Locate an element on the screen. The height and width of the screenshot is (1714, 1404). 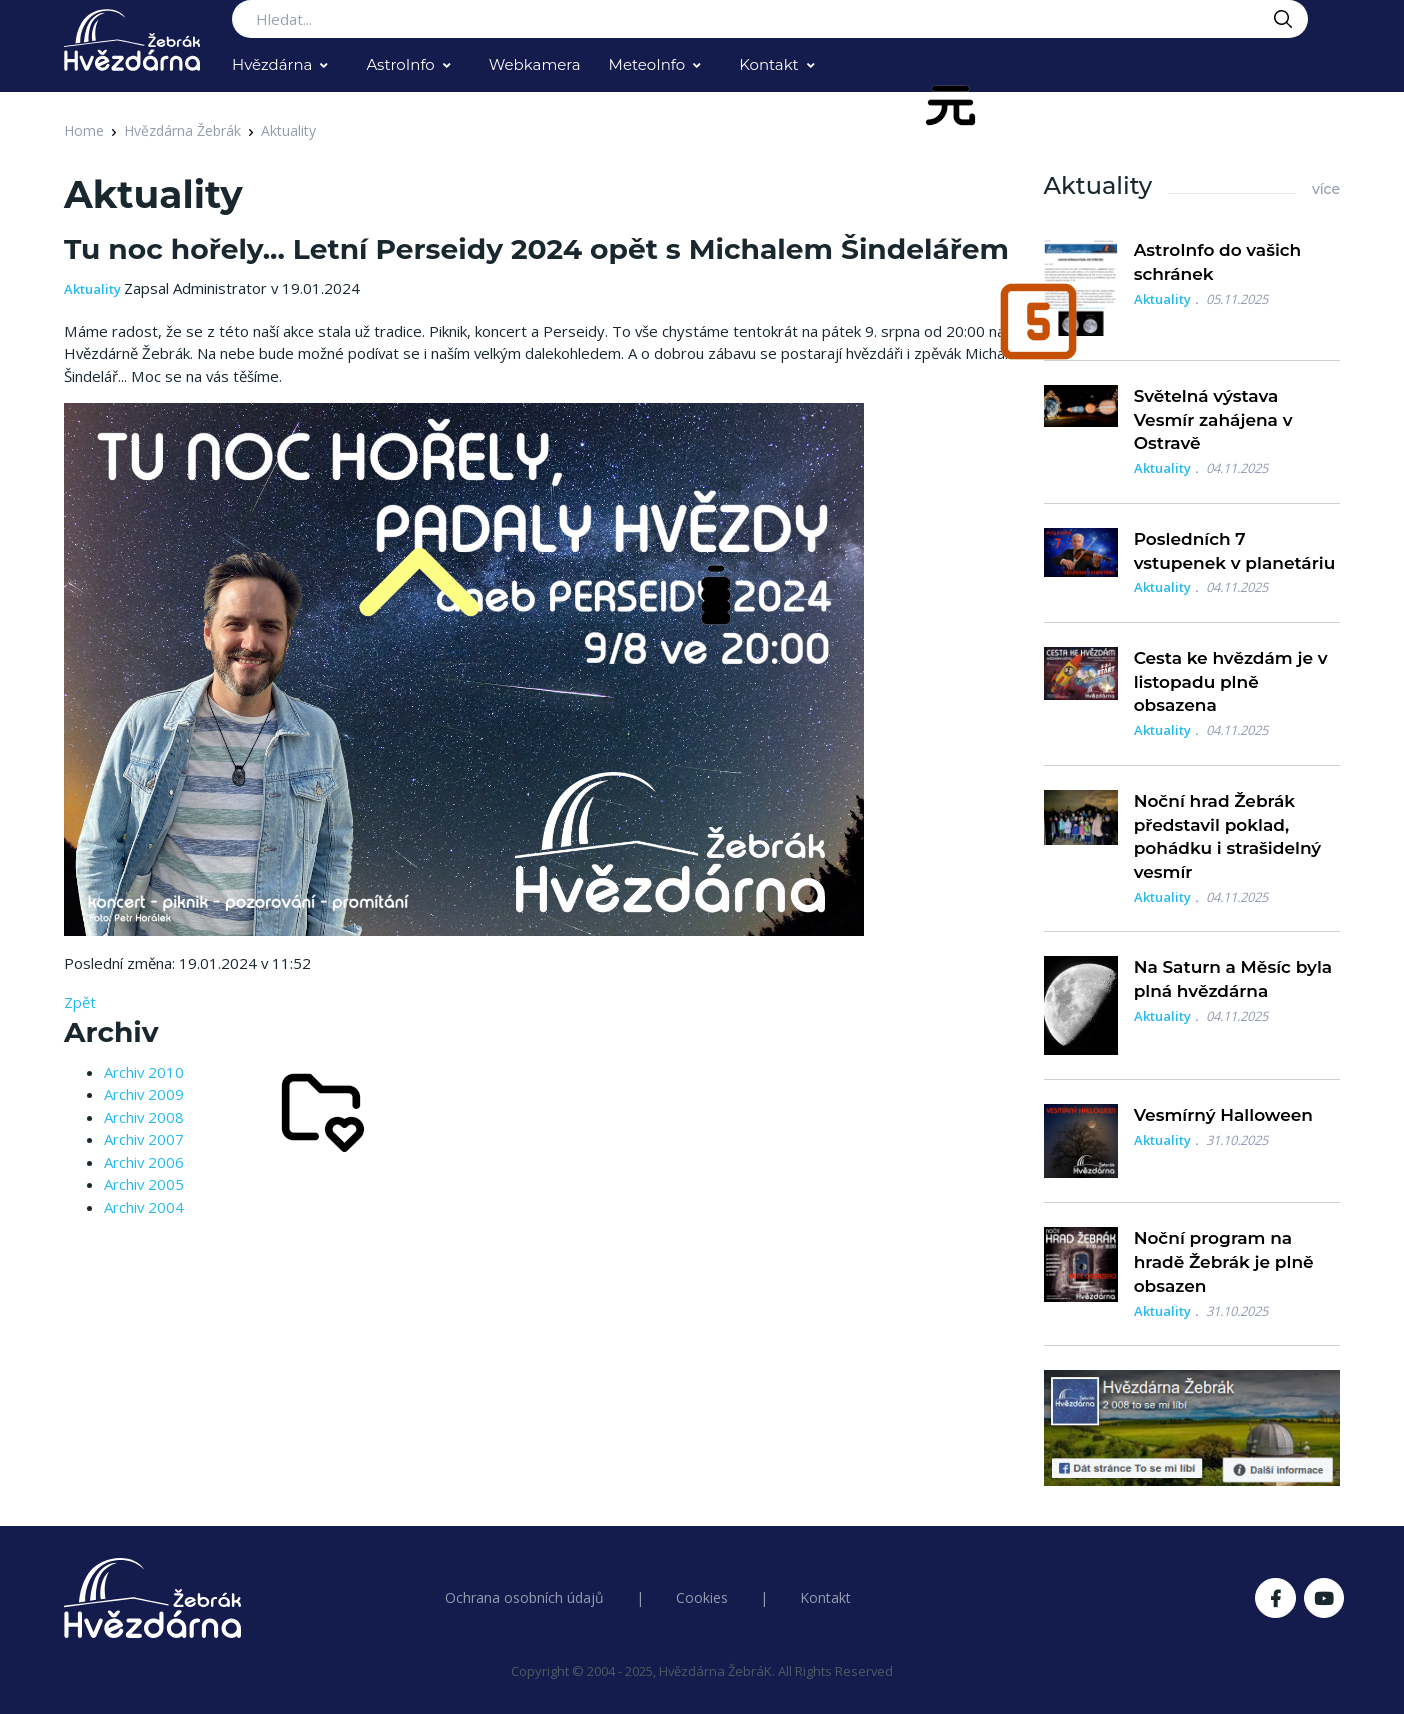
select or navigate to item number 5 is located at coordinates (1038, 321).